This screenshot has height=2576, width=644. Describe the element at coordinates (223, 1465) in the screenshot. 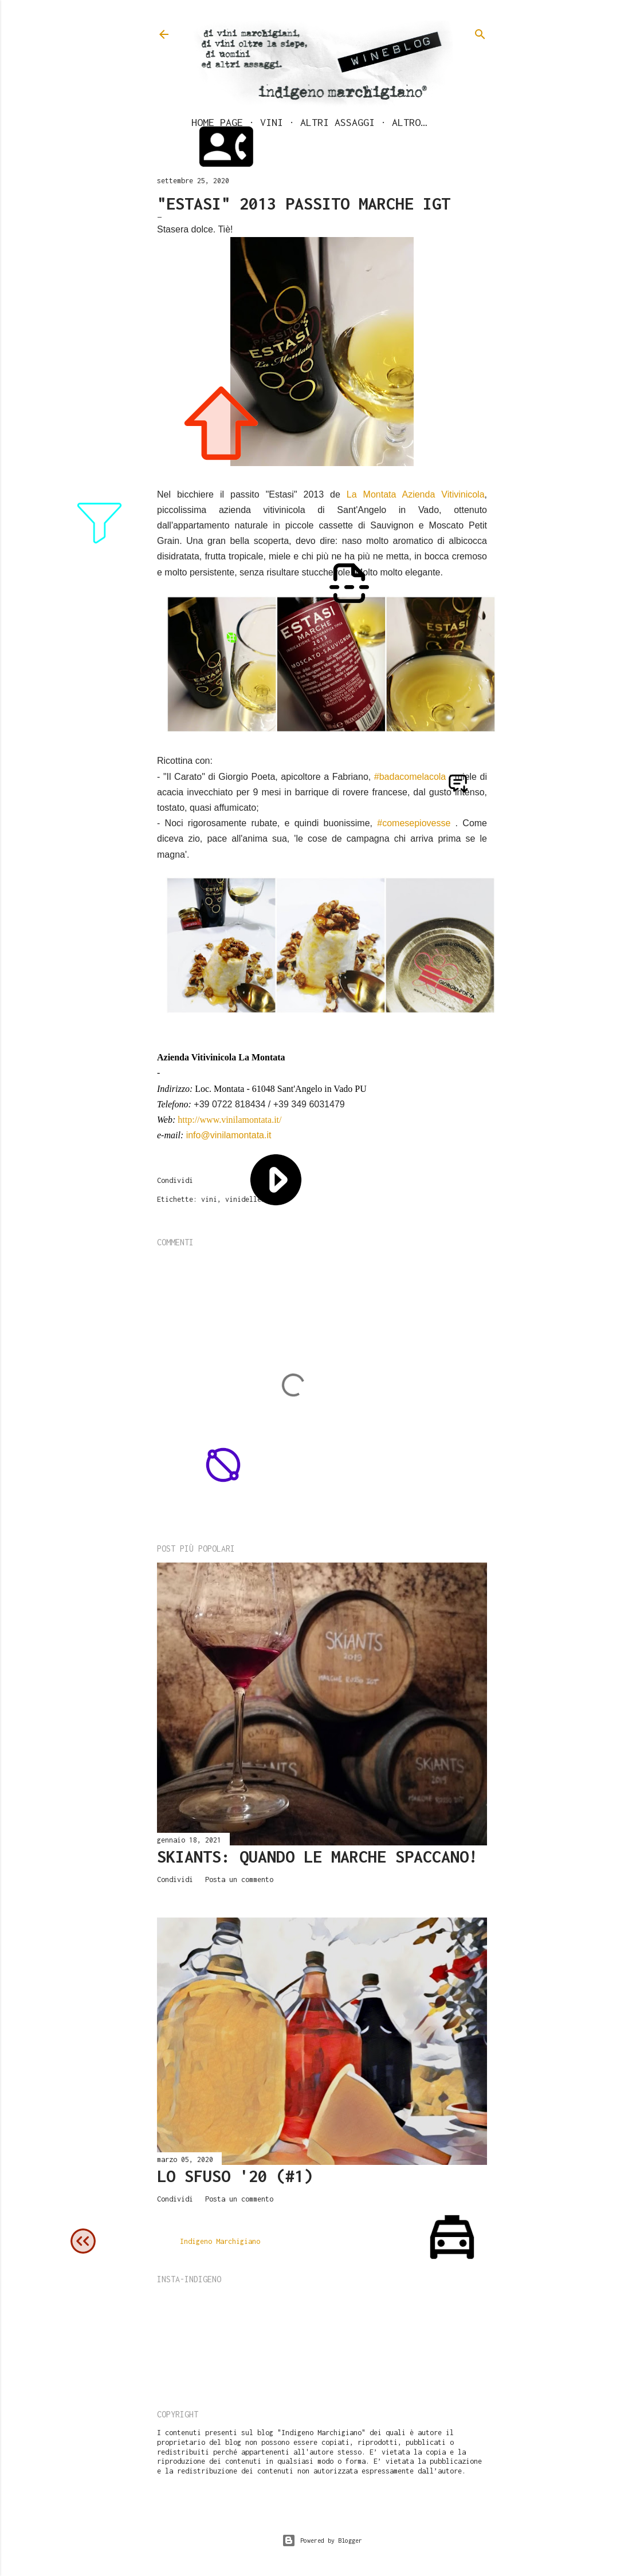

I see `measure or display diameter of a circular object` at that location.